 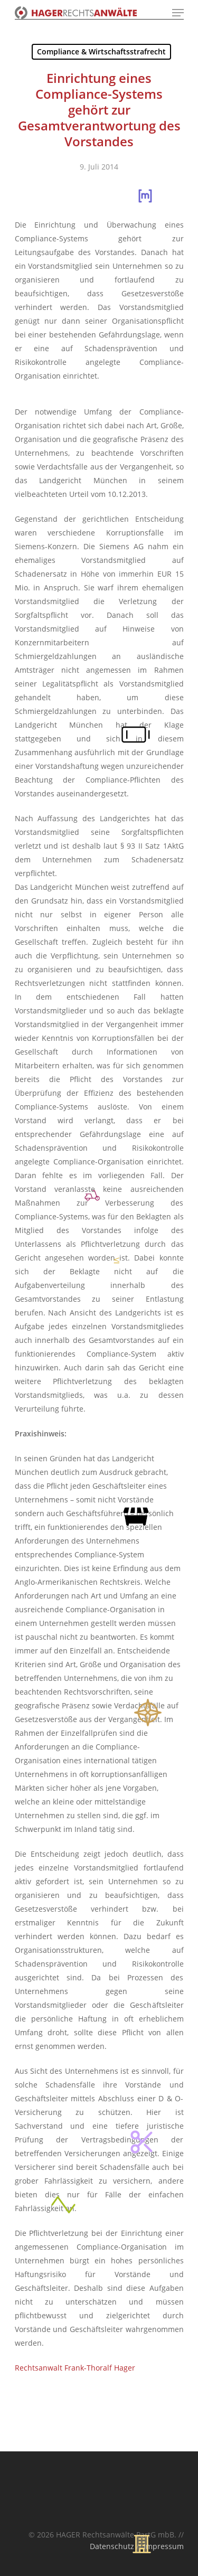 What do you see at coordinates (136, 1516) in the screenshot?
I see `delete items permanently` at bounding box center [136, 1516].